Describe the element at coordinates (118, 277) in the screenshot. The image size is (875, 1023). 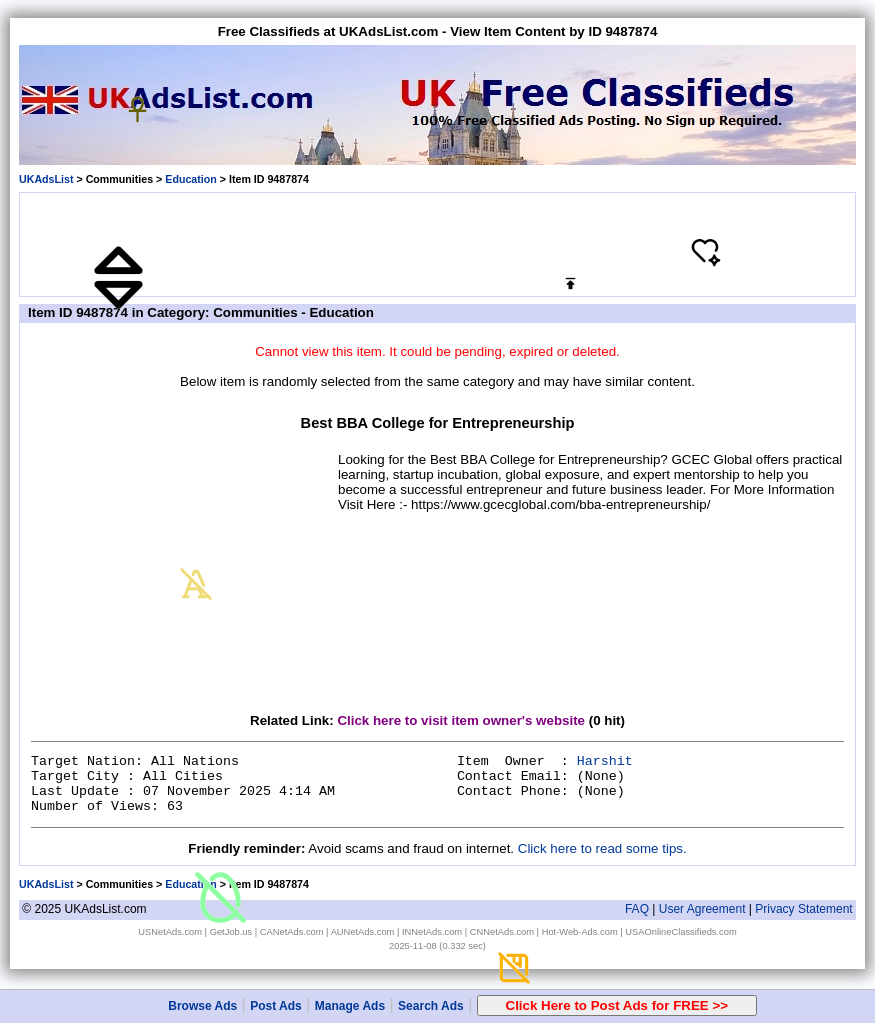
I see `expand or collapse a dropdown menu` at that location.